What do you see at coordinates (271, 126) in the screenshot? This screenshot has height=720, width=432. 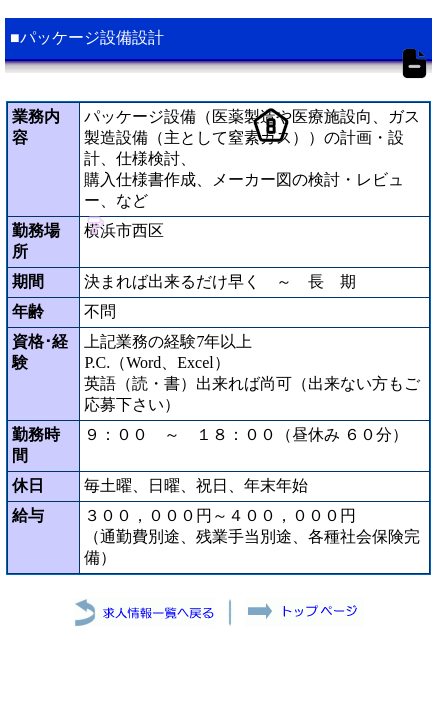 I see `indicates step 8 in a multi-step process` at bounding box center [271, 126].